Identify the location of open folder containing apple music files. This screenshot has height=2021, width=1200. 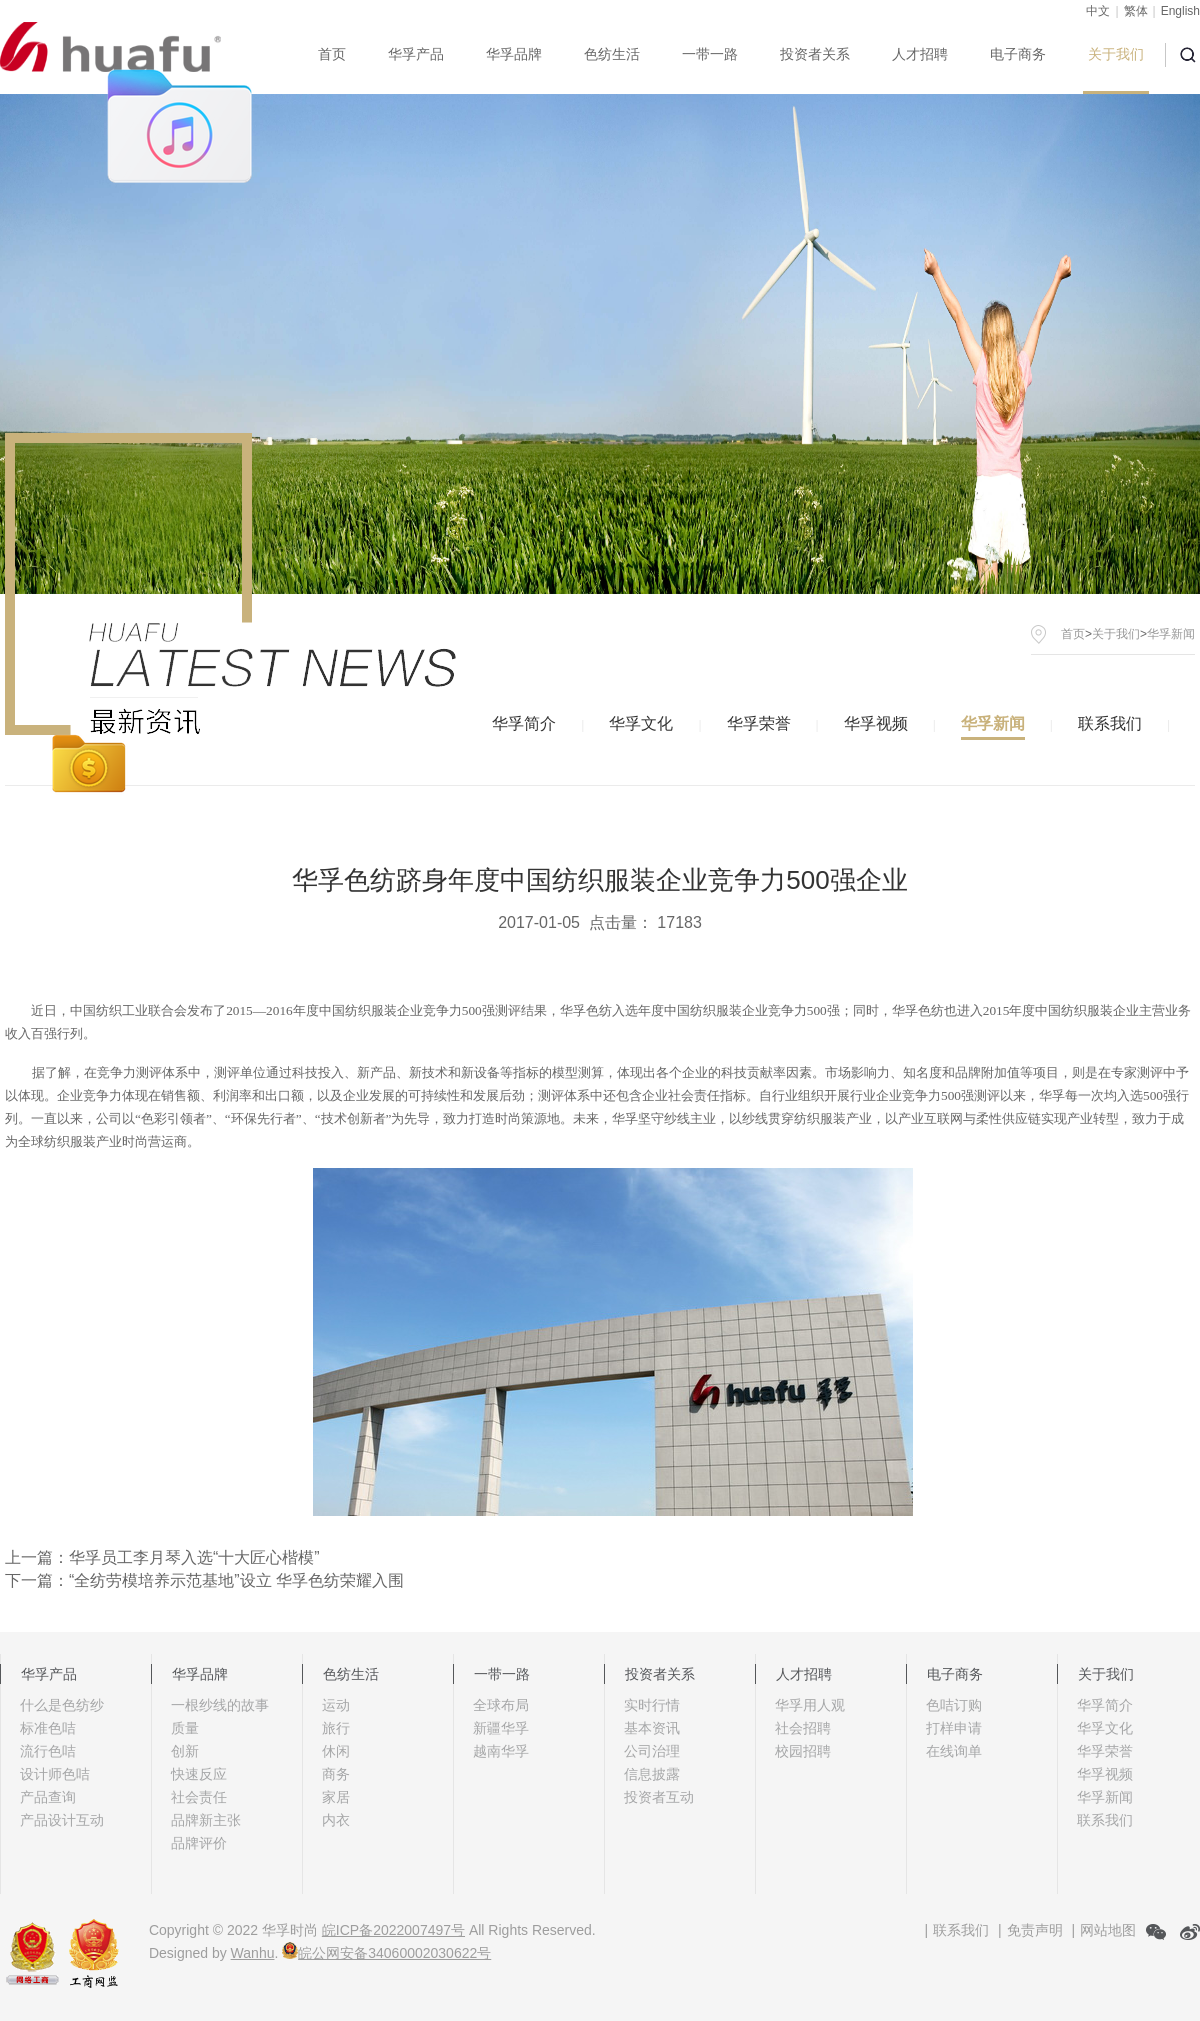
(179, 130).